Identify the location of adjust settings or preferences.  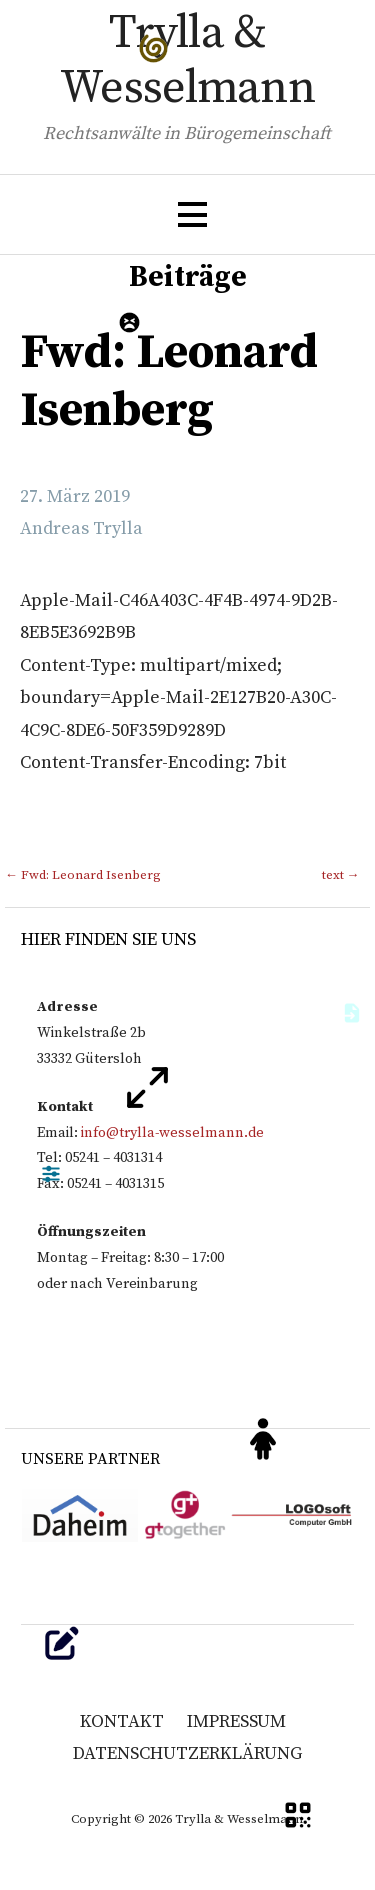
(51, 1174).